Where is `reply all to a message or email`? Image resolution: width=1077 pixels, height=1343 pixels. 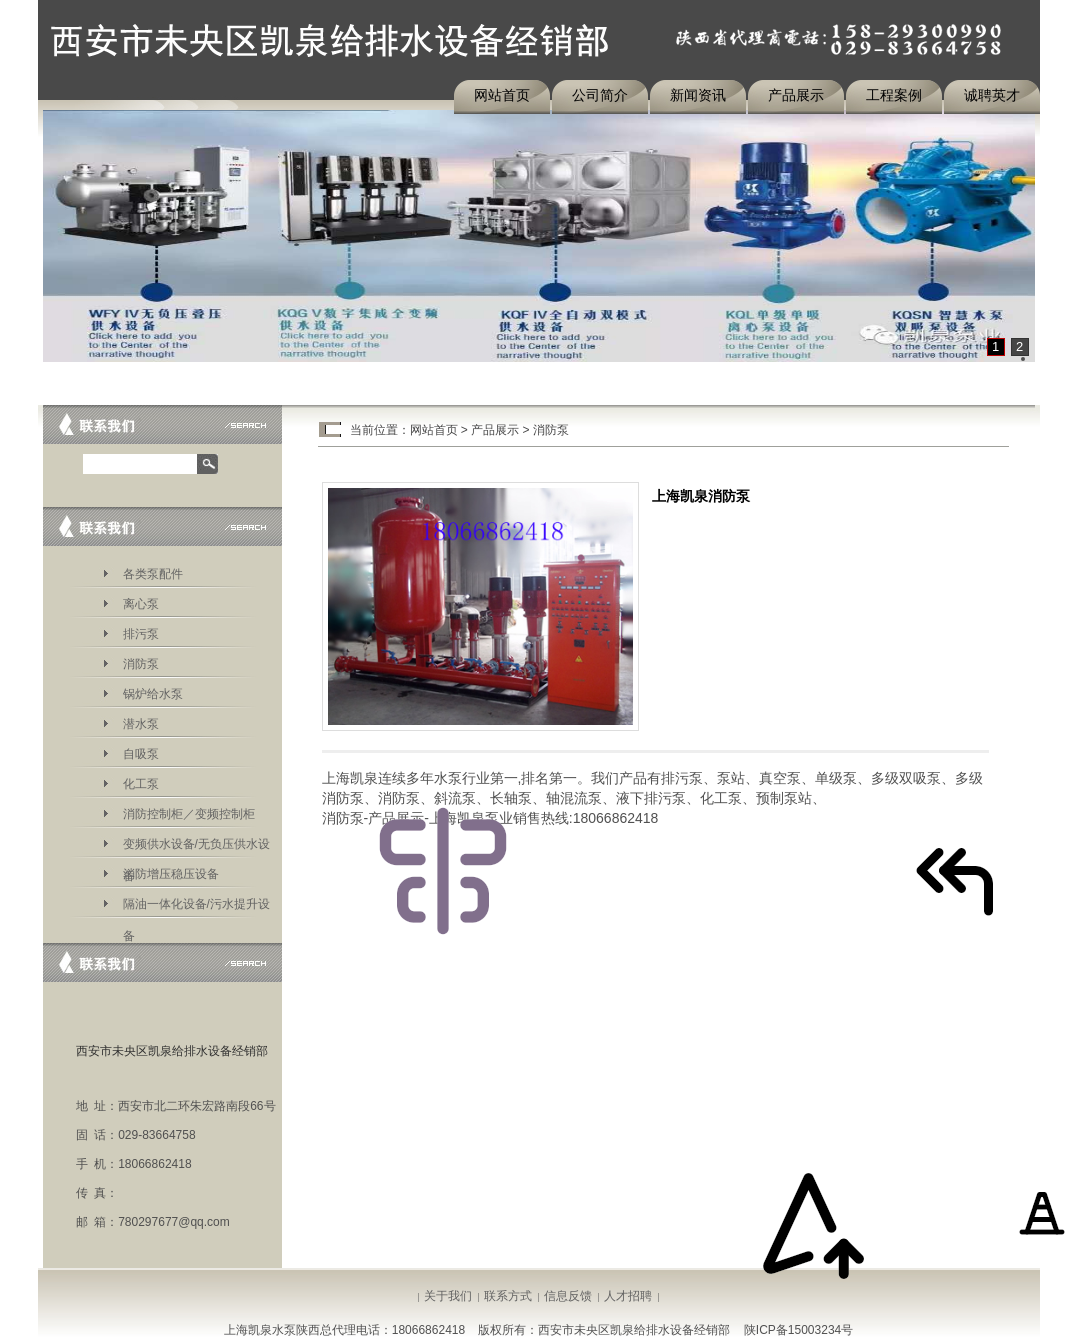 reply all to a message or email is located at coordinates (957, 884).